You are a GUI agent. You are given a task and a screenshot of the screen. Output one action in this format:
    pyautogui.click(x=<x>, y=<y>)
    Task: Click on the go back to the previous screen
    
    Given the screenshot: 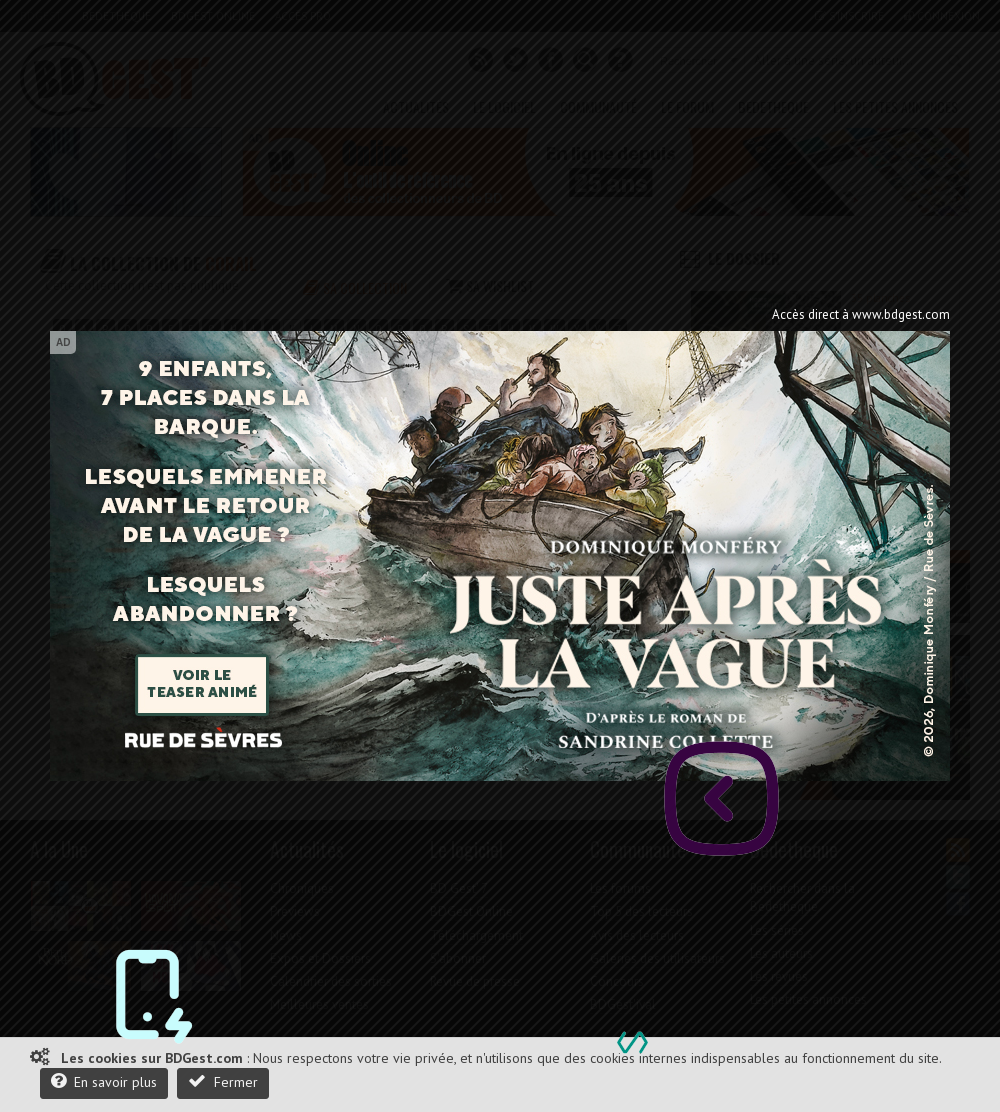 What is the action you would take?
    pyautogui.click(x=721, y=798)
    